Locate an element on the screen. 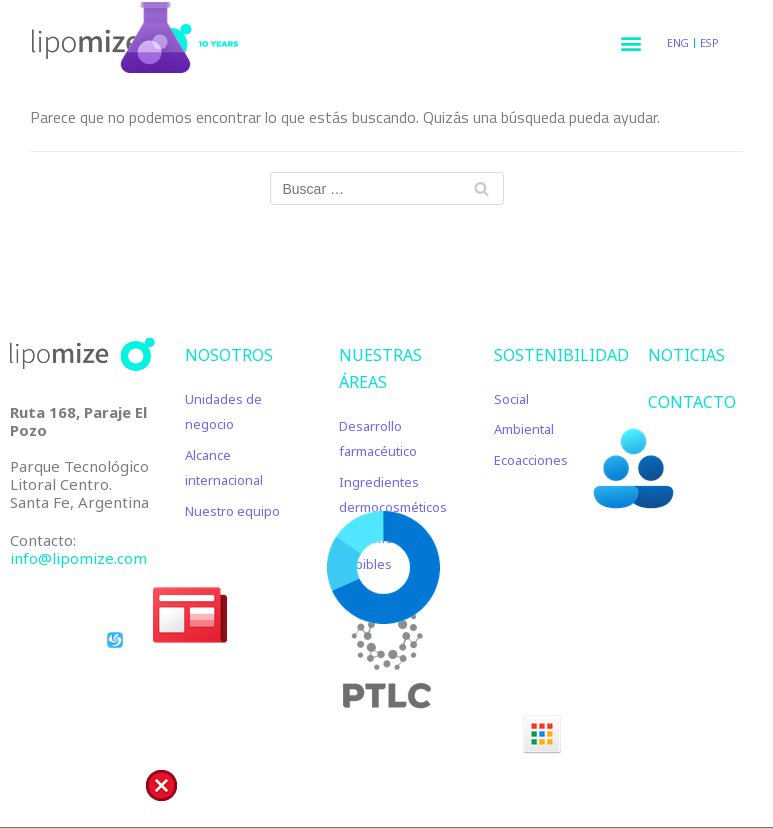  open test plans application is located at coordinates (155, 37).